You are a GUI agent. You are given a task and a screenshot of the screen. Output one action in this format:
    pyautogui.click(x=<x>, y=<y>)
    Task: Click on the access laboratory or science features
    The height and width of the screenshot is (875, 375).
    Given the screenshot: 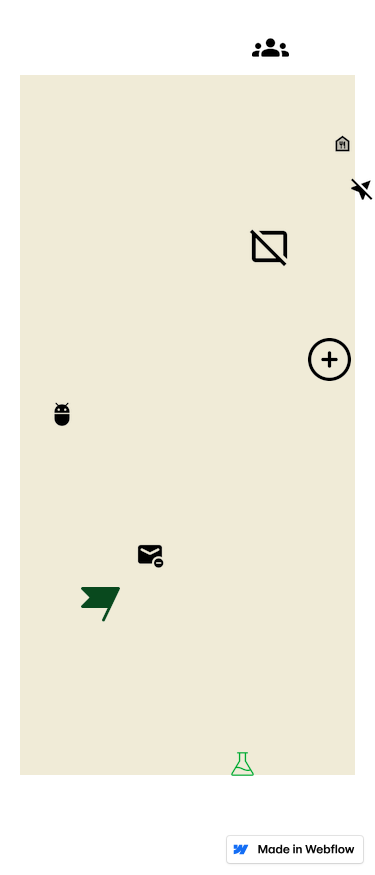 What is the action you would take?
    pyautogui.click(x=242, y=764)
    